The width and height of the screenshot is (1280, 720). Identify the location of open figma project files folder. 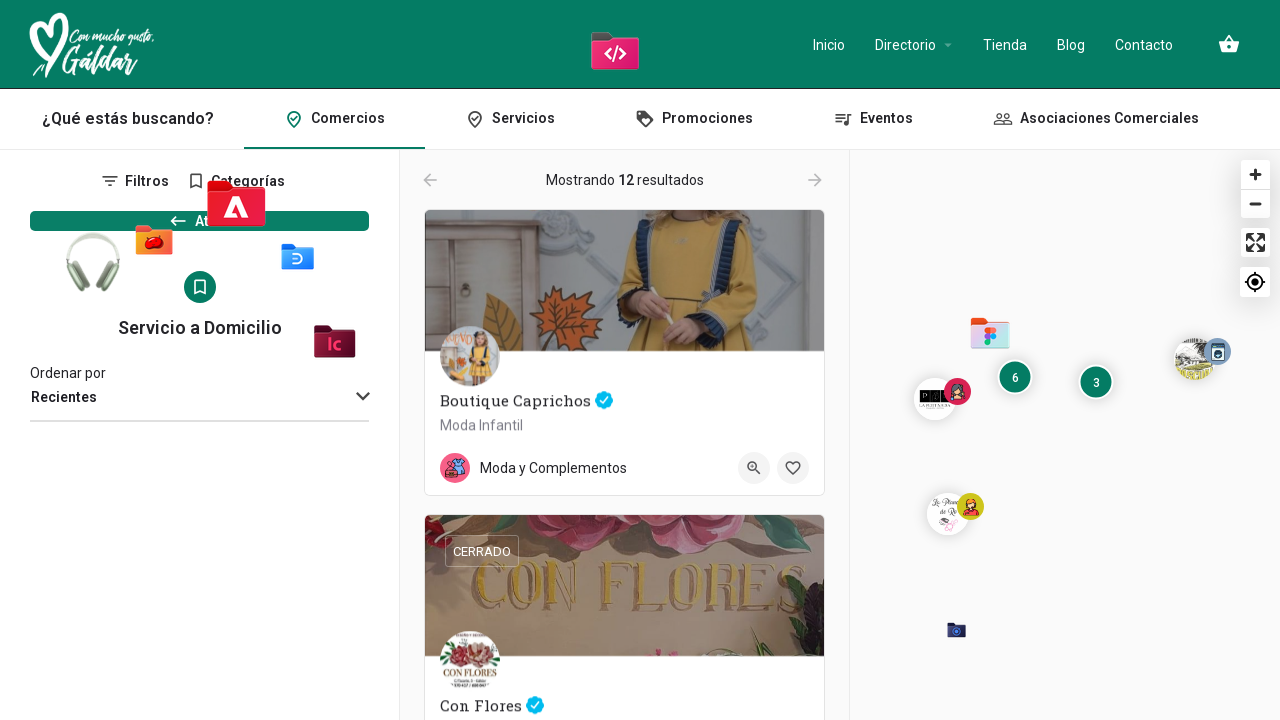
(990, 334).